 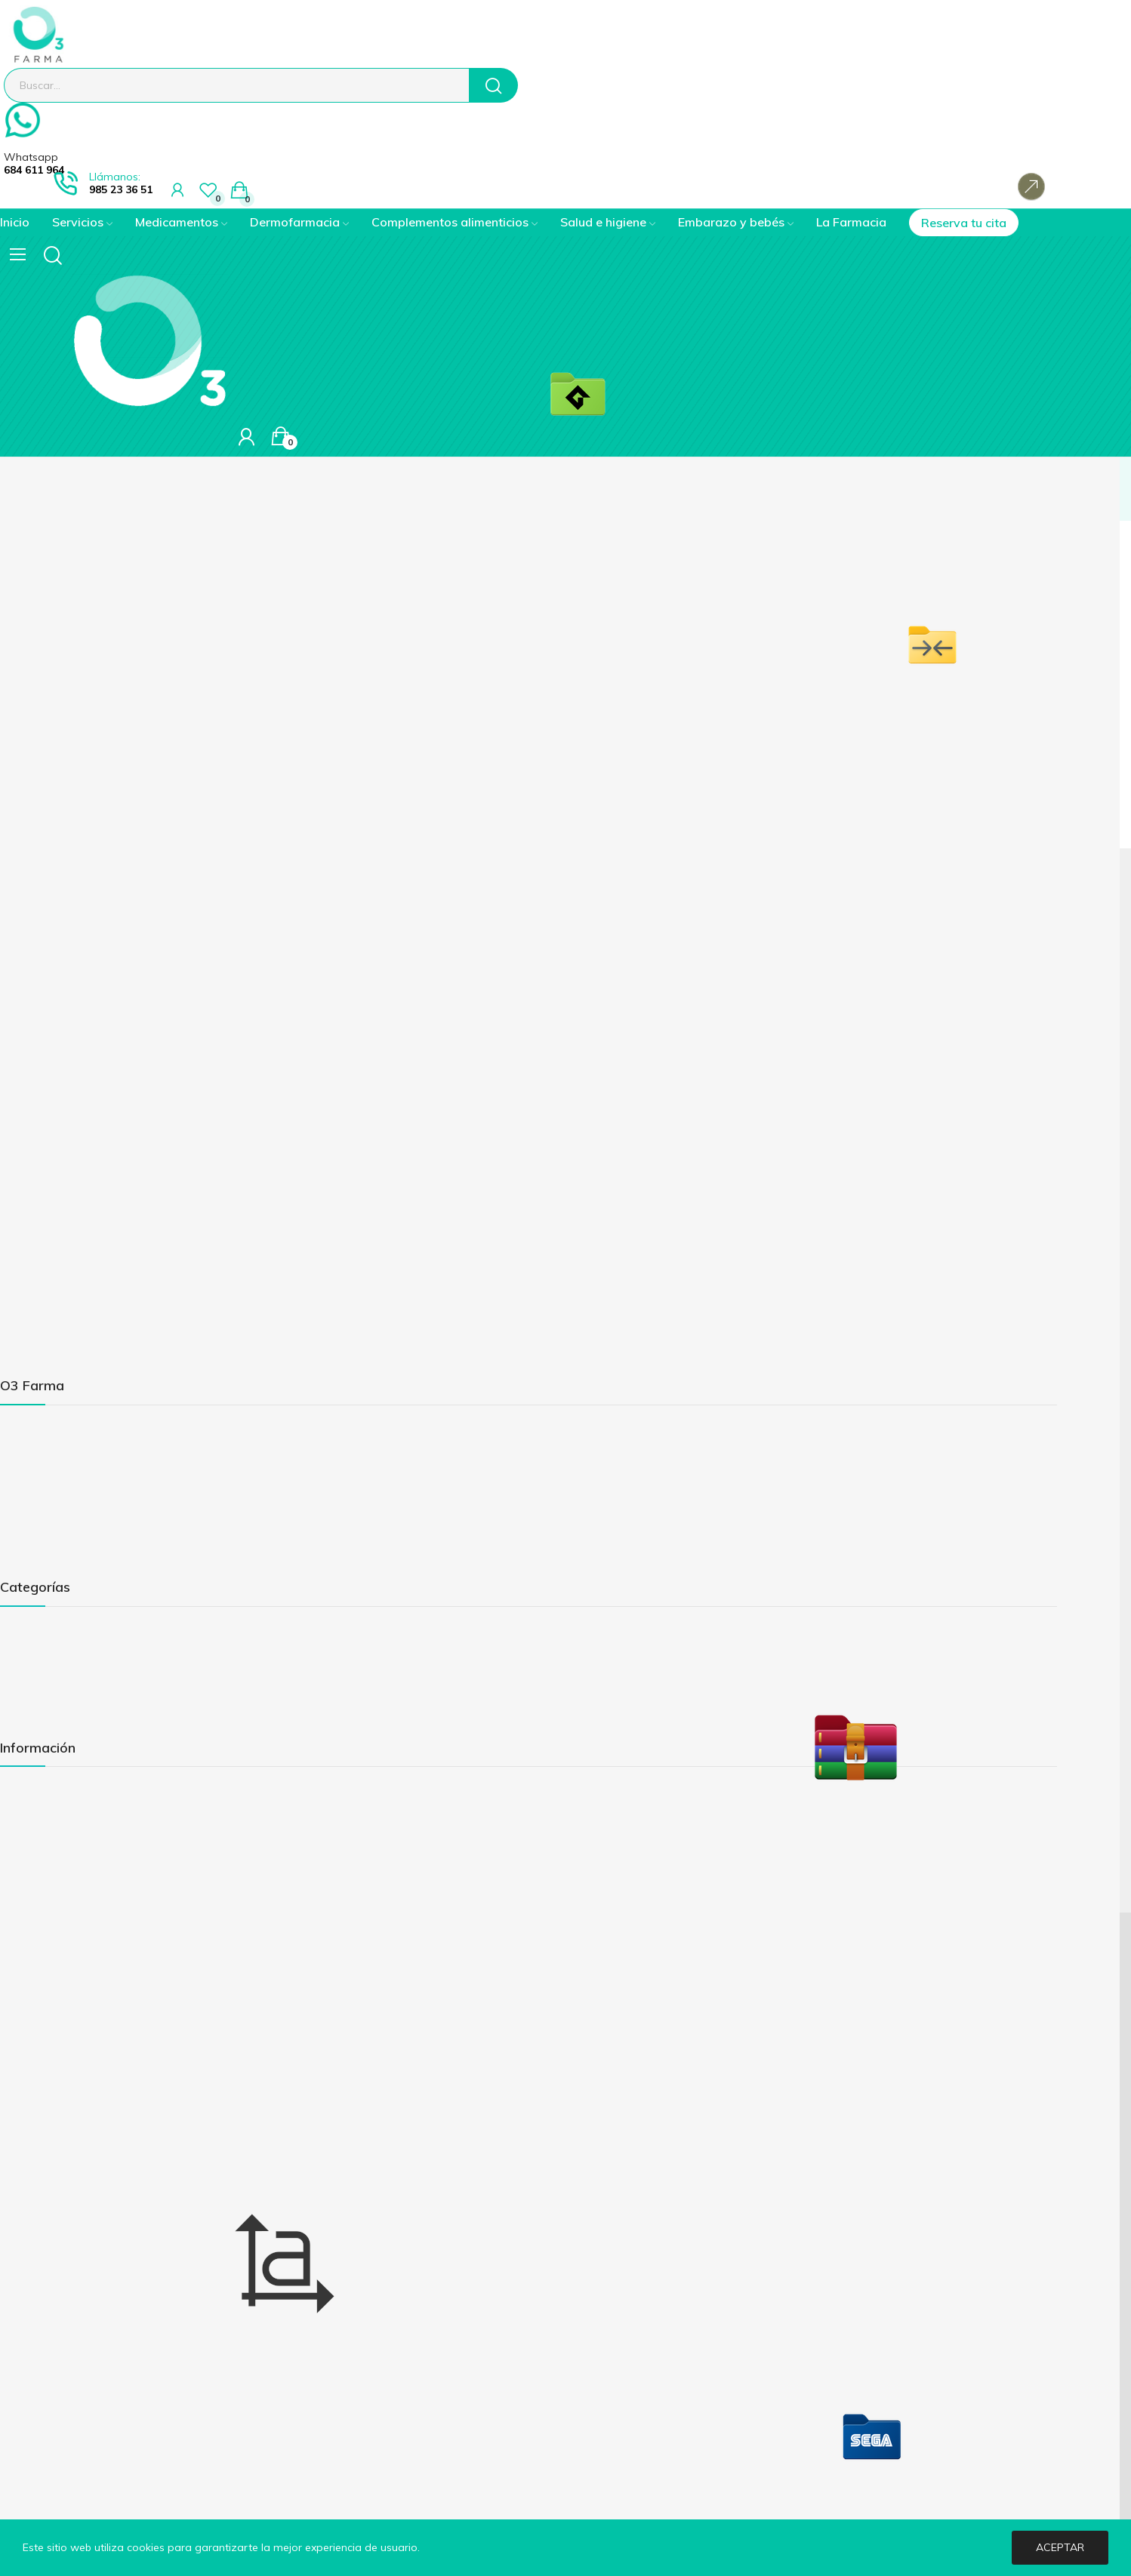 What do you see at coordinates (578, 395) in the screenshot?
I see `open game maker studio project folder` at bounding box center [578, 395].